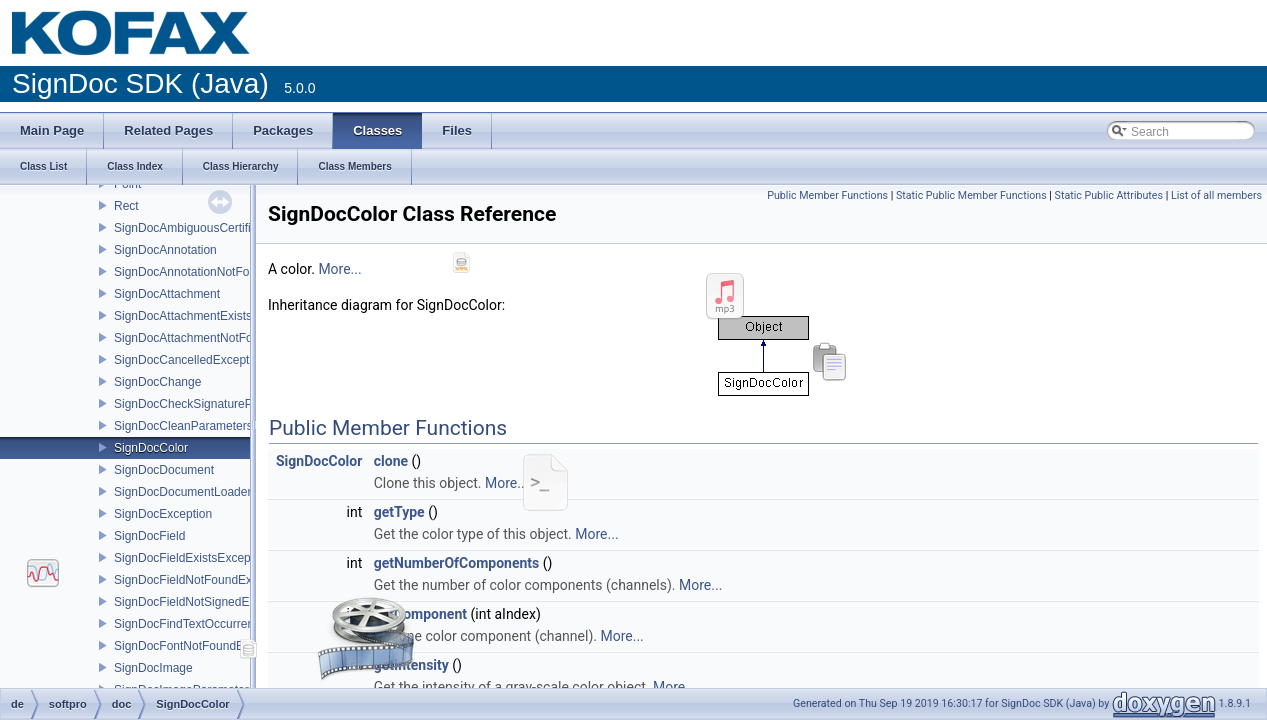 This screenshot has width=1267, height=720. What do you see at coordinates (461, 262) in the screenshot?
I see `a yaml configuration file` at bounding box center [461, 262].